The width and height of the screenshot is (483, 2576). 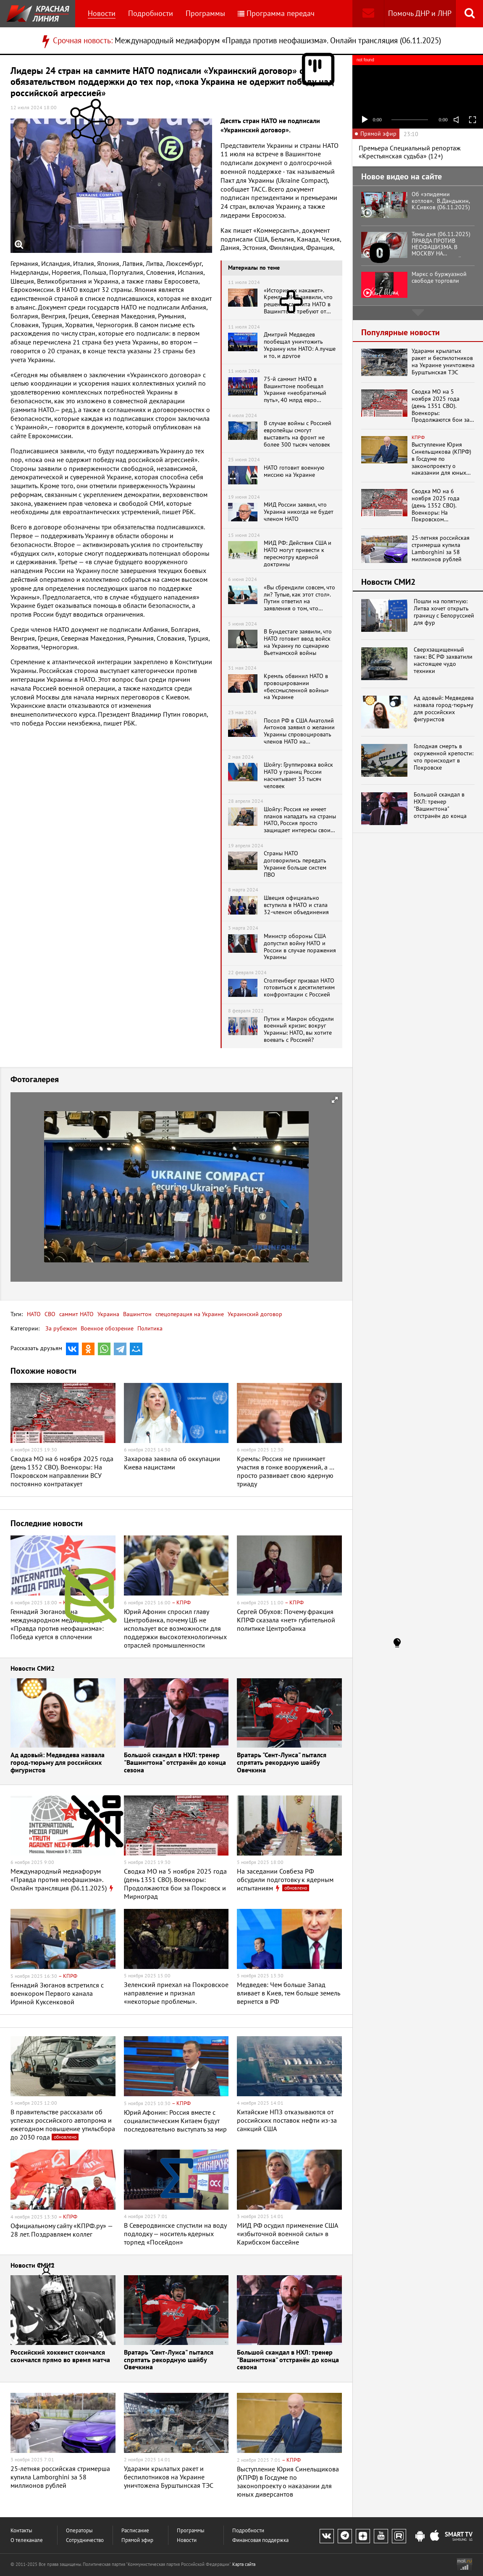 I want to click on access health or medical features, so click(x=291, y=302).